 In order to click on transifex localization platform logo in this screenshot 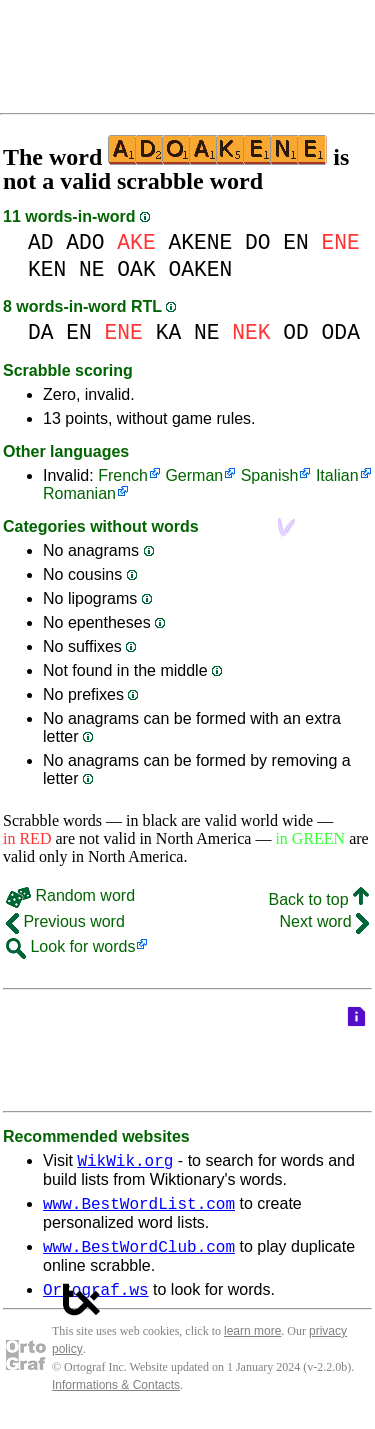, I will do `click(81, 1299)`.